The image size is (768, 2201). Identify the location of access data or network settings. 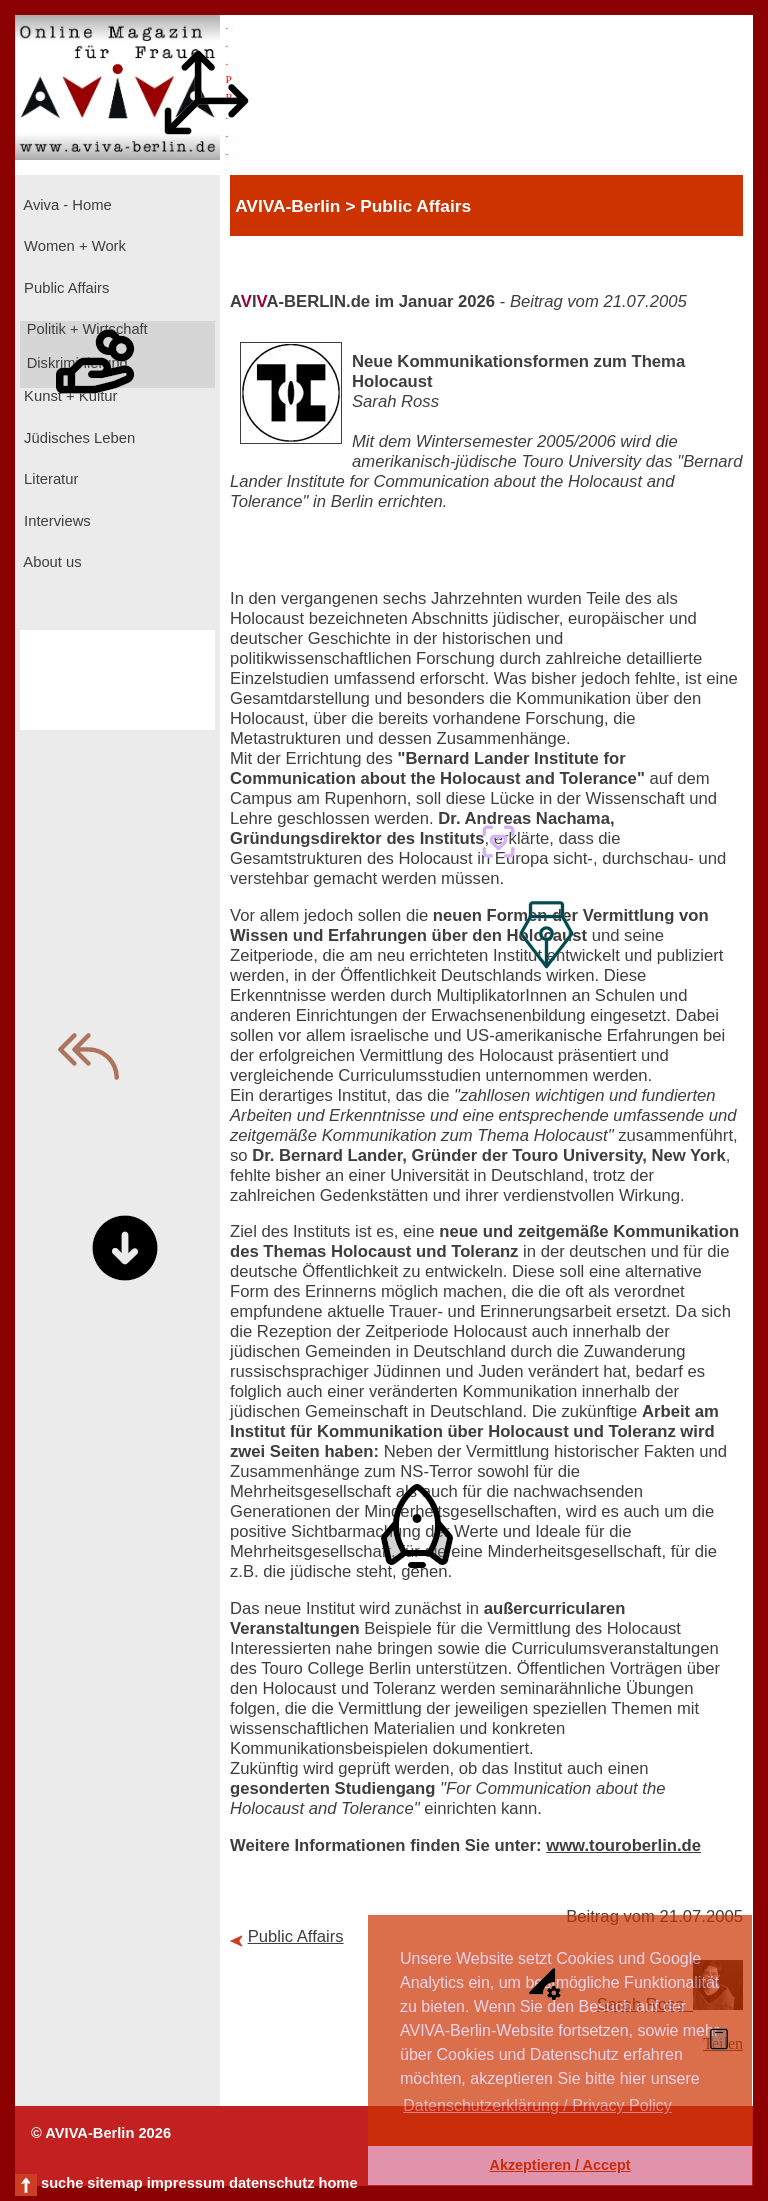
(544, 1983).